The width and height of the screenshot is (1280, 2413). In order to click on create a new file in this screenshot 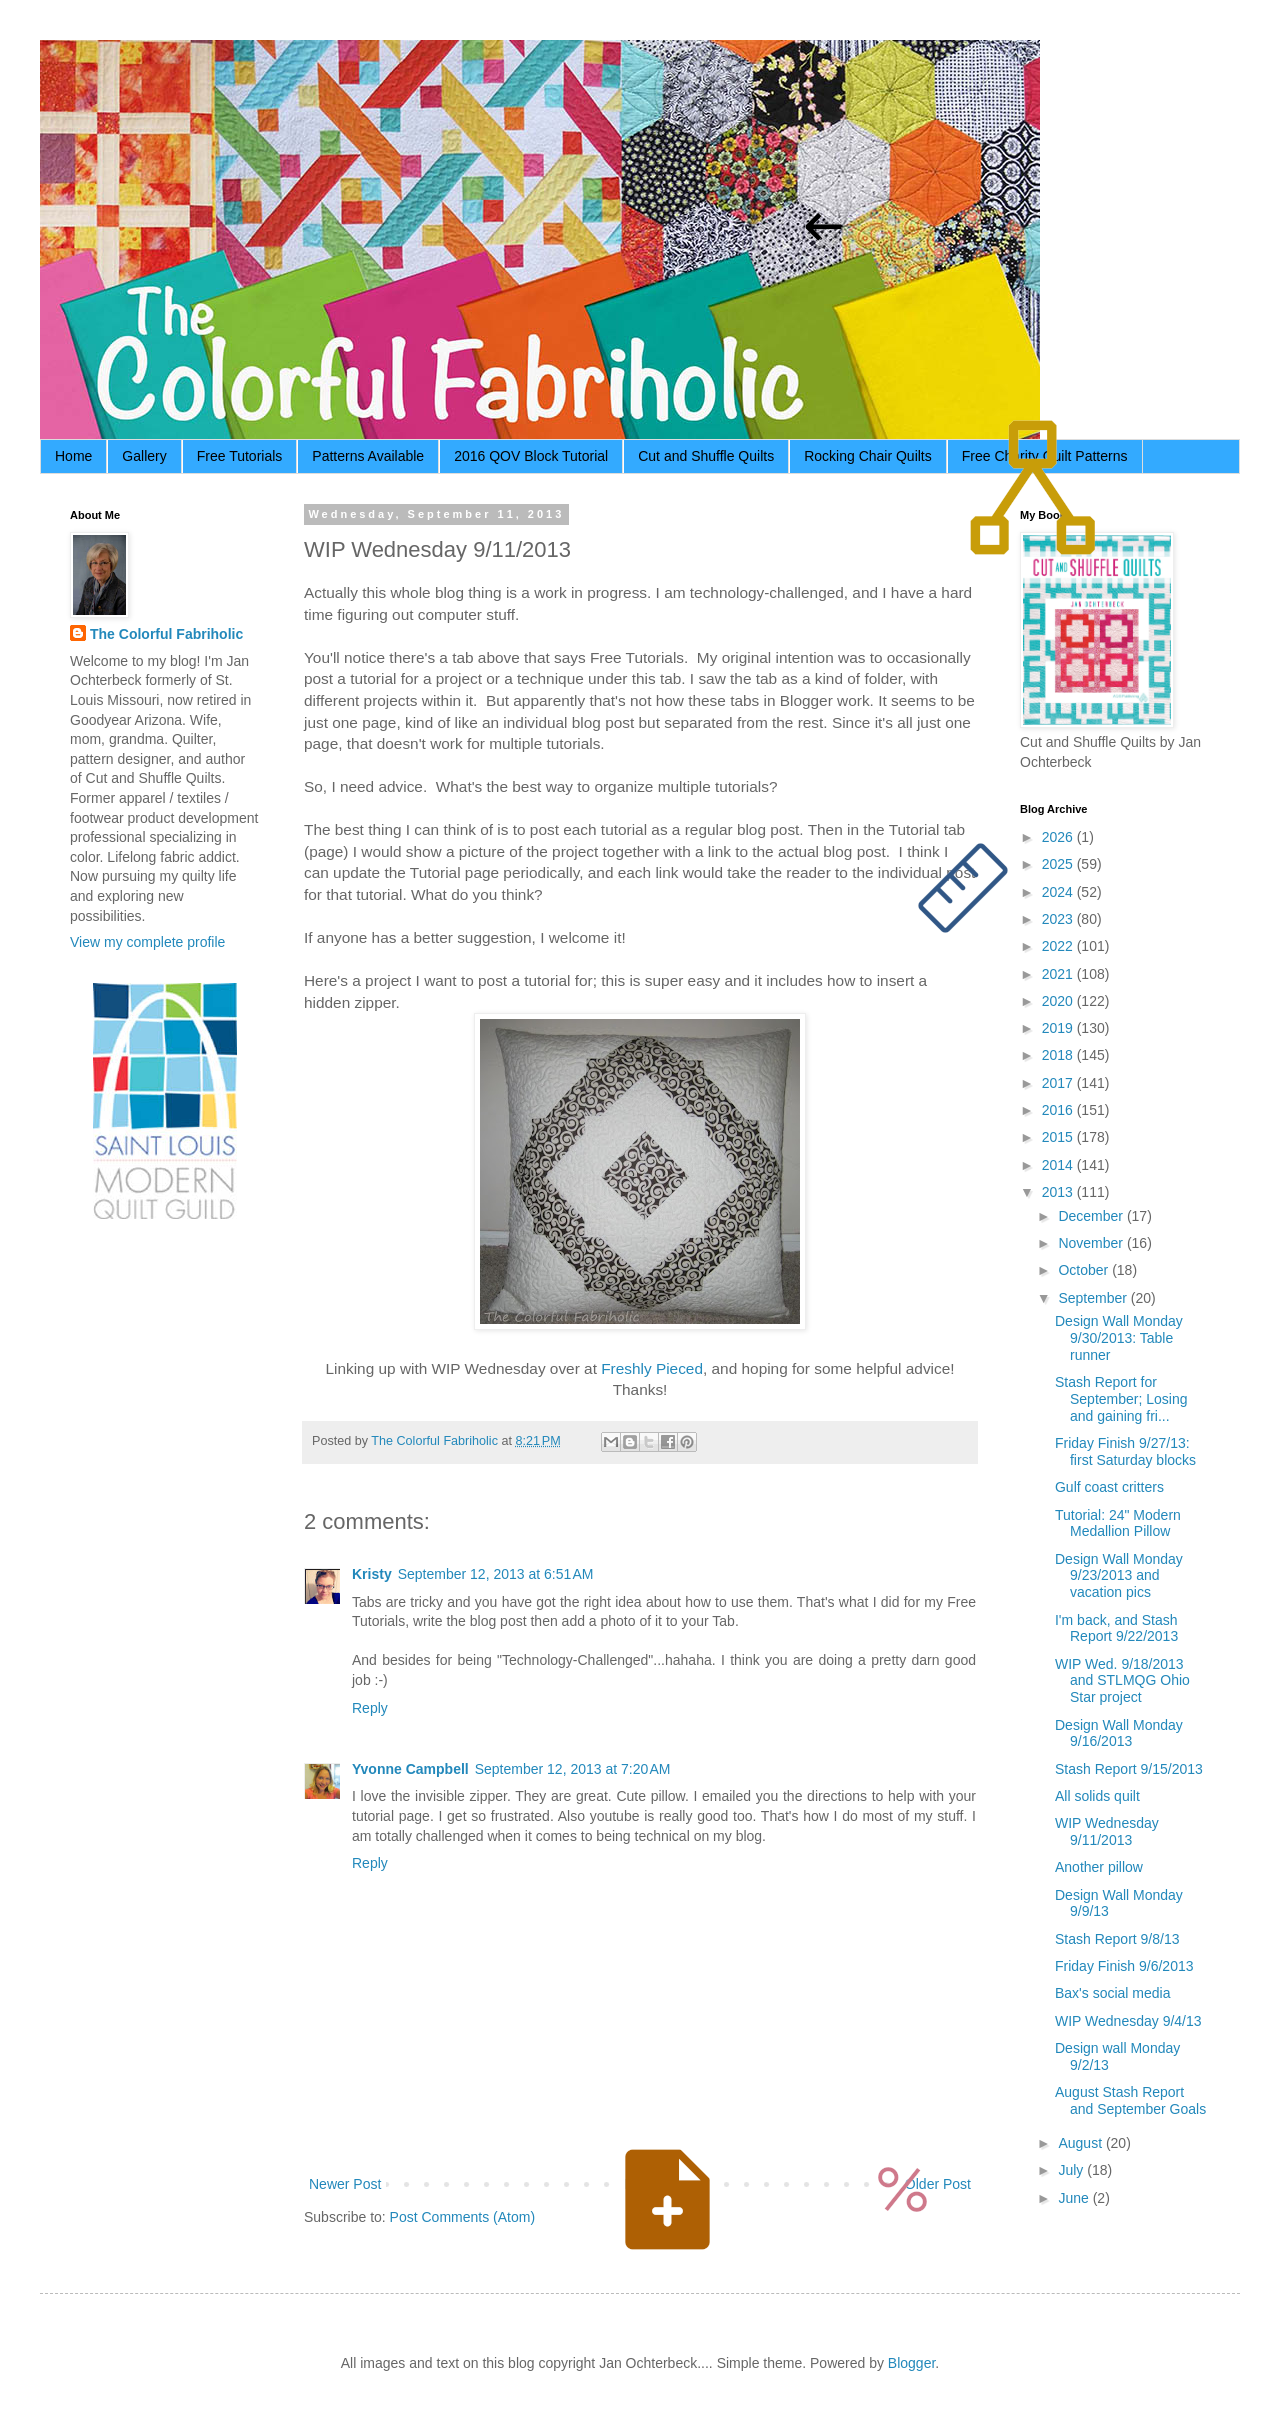, I will do `click(667, 2199)`.